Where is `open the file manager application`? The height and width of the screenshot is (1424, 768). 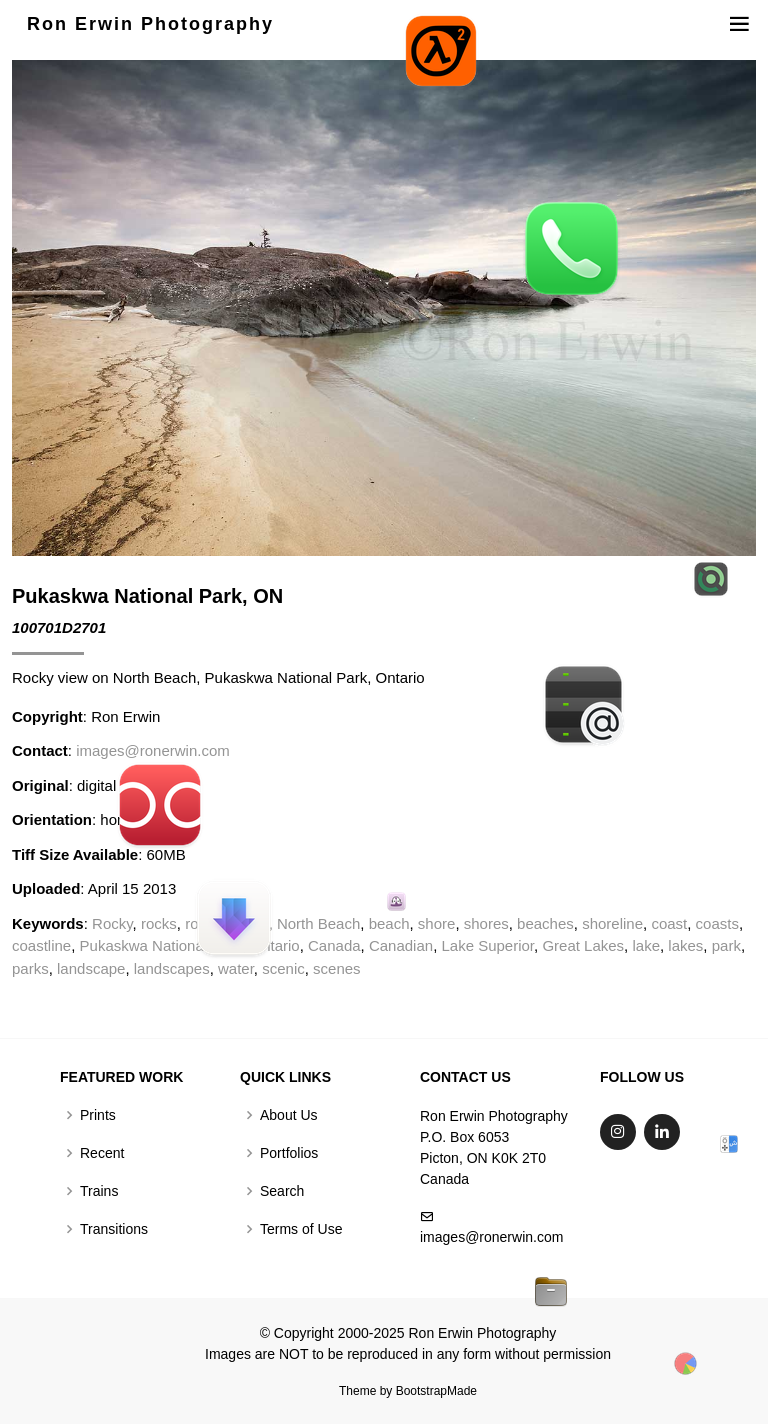
open the file manager application is located at coordinates (551, 1291).